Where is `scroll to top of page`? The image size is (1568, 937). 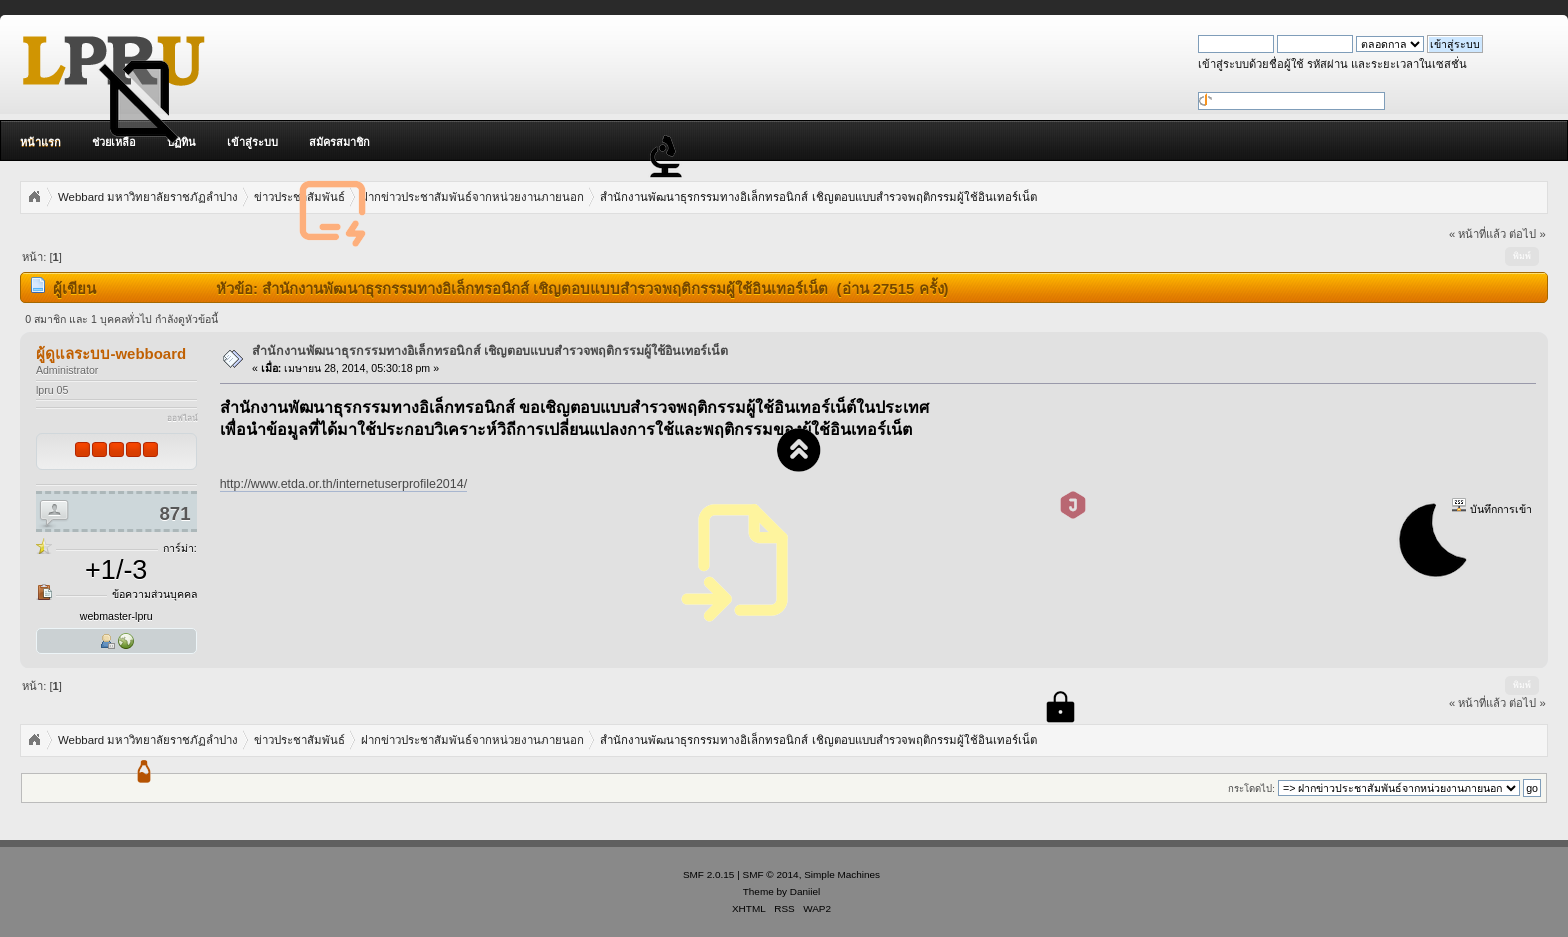
scroll to top of page is located at coordinates (799, 450).